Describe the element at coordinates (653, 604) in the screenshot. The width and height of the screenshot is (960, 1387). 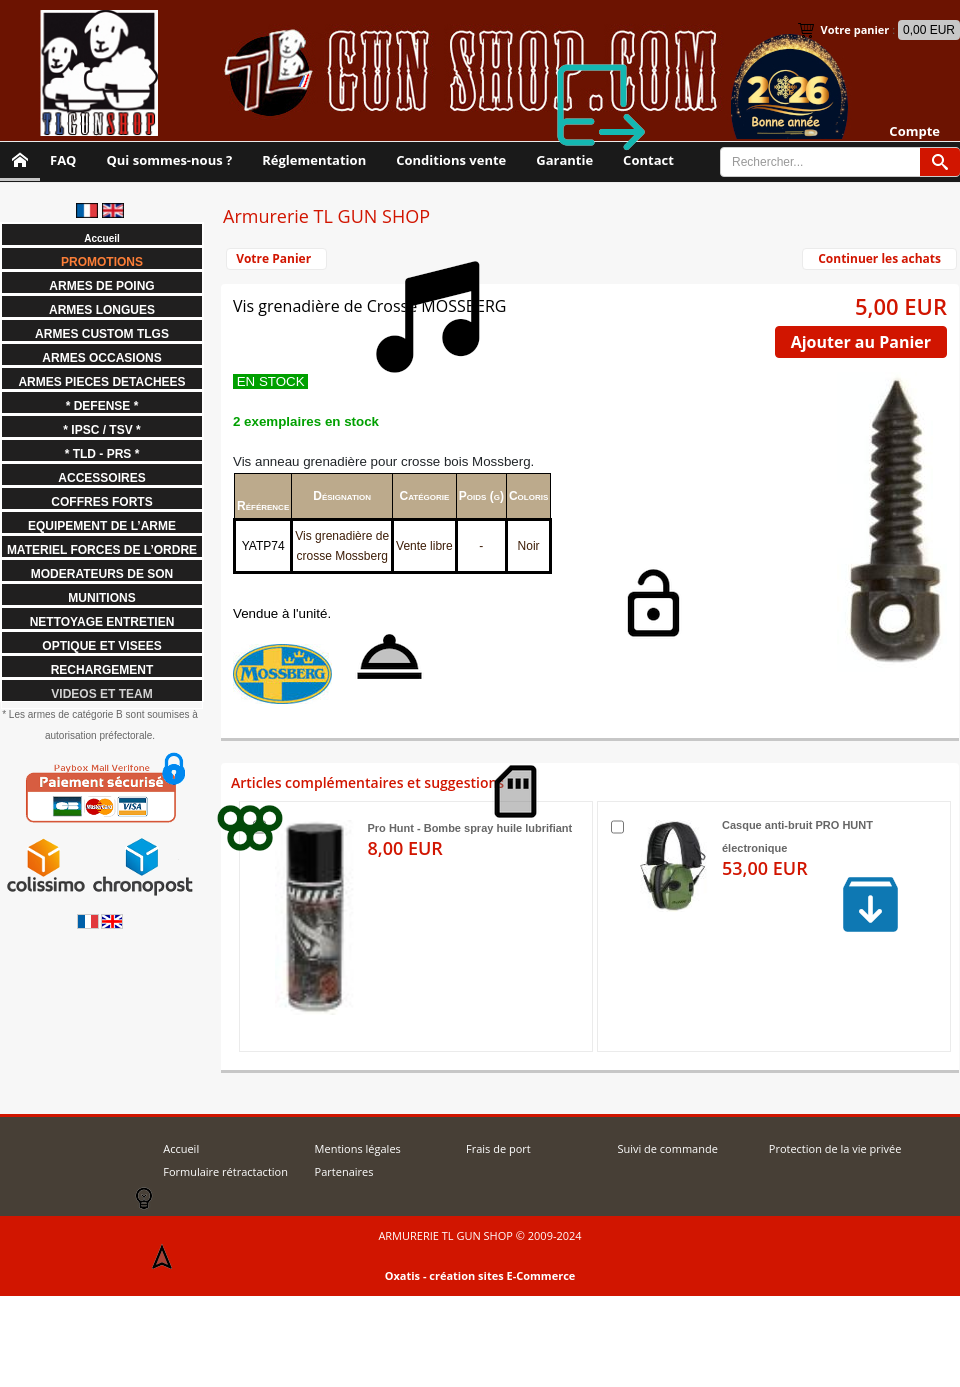
I see `indicates an unlocked or unsecured state` at that location.